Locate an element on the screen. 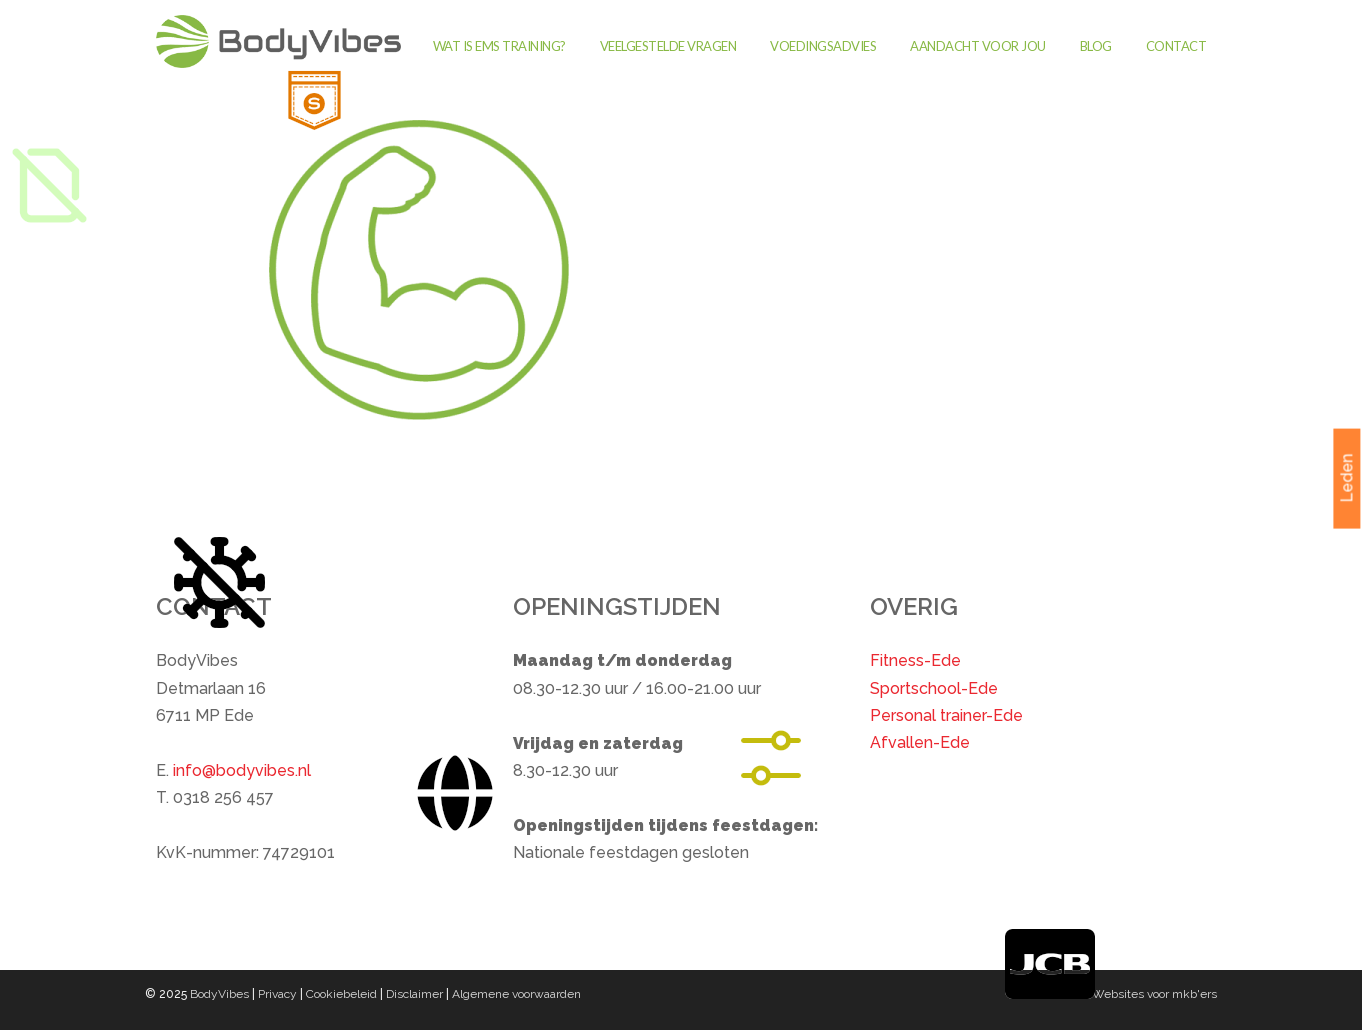  pay with JCB credit card is located at coordinates (1050, 964).